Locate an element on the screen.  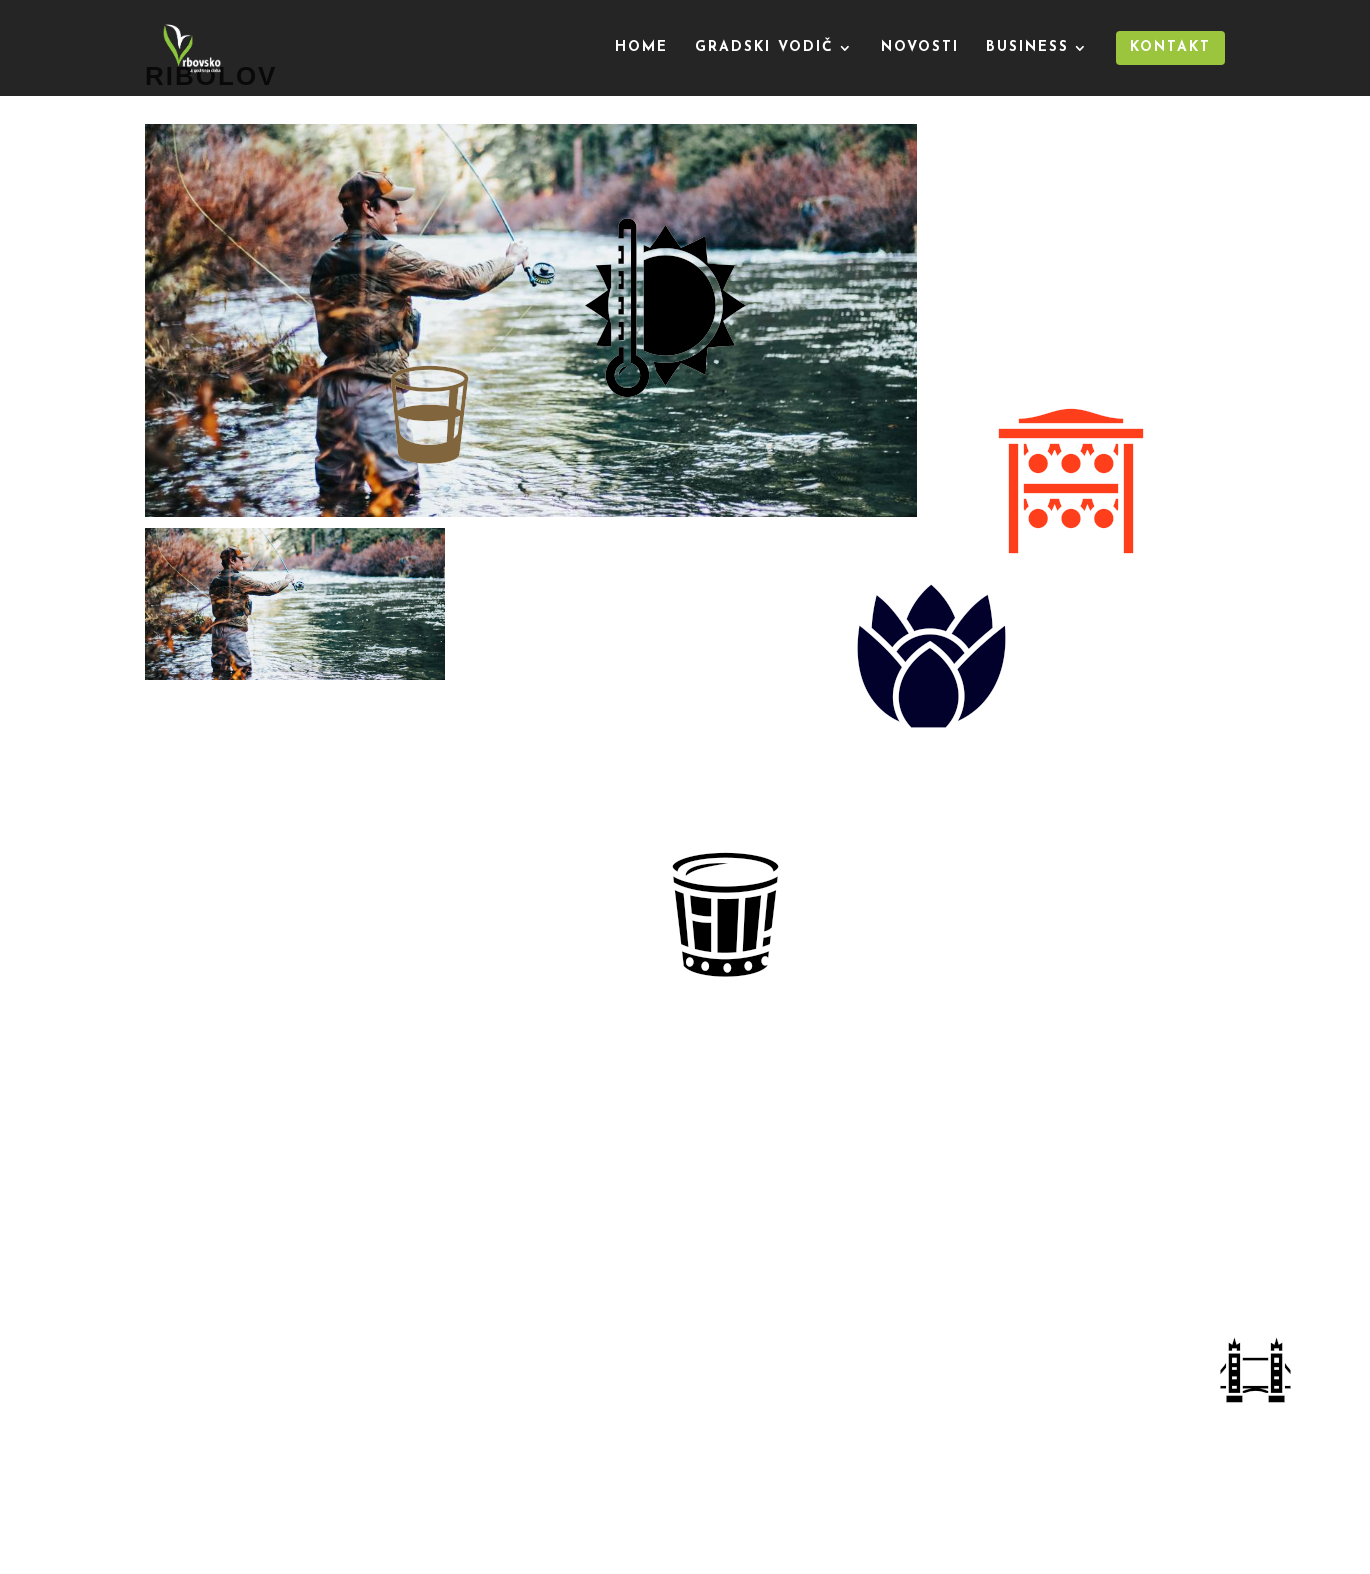
view current temperature or weather conditions is located at coordinates (665, 305).